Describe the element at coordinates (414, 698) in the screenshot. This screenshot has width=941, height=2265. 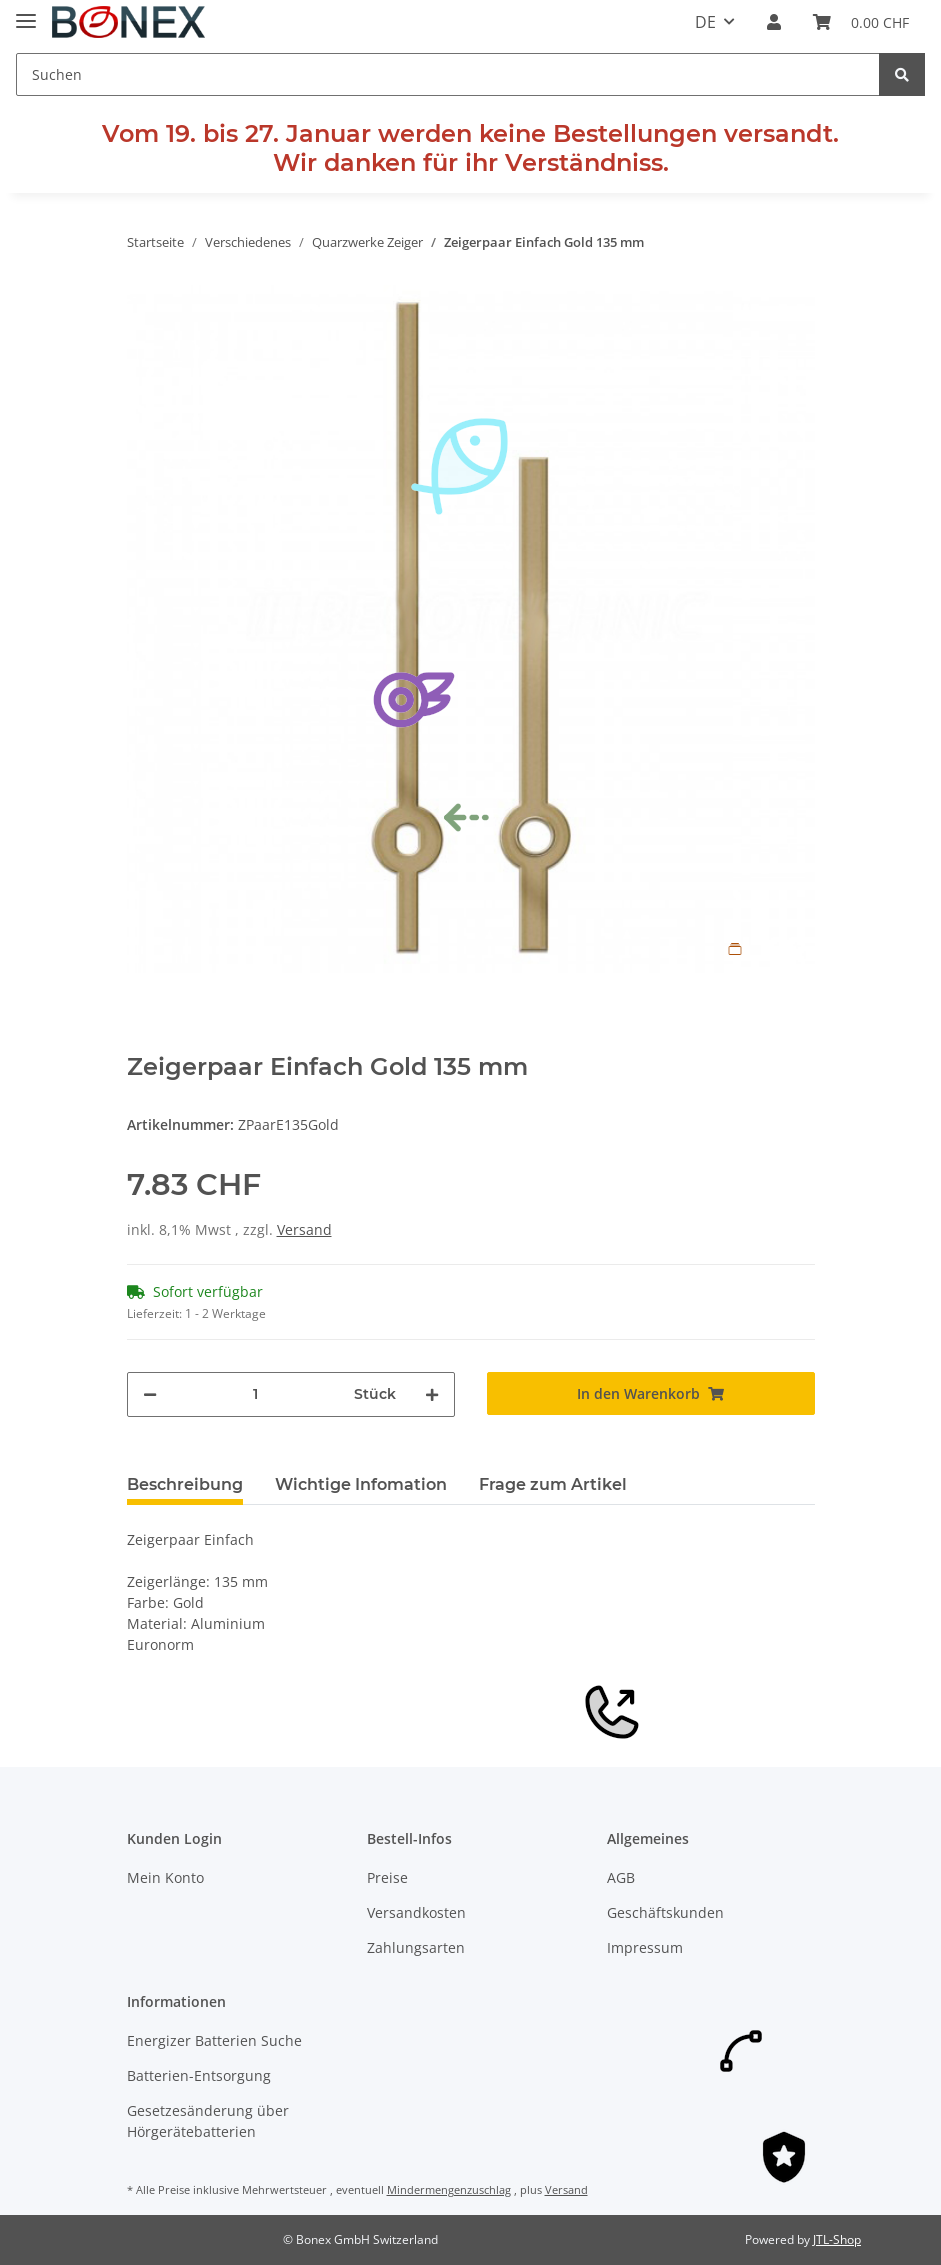
I see `link to OnlyFans profile` at that location.